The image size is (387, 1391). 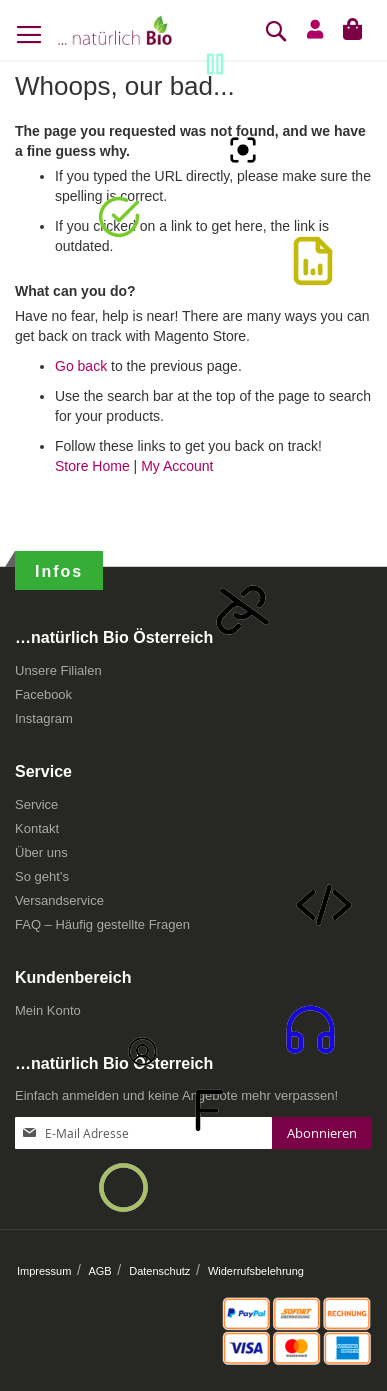 What do you see at coordinates (310, 1029) in the screenshot?
I see `access audio or music player` at bounding box center [310, 1029].